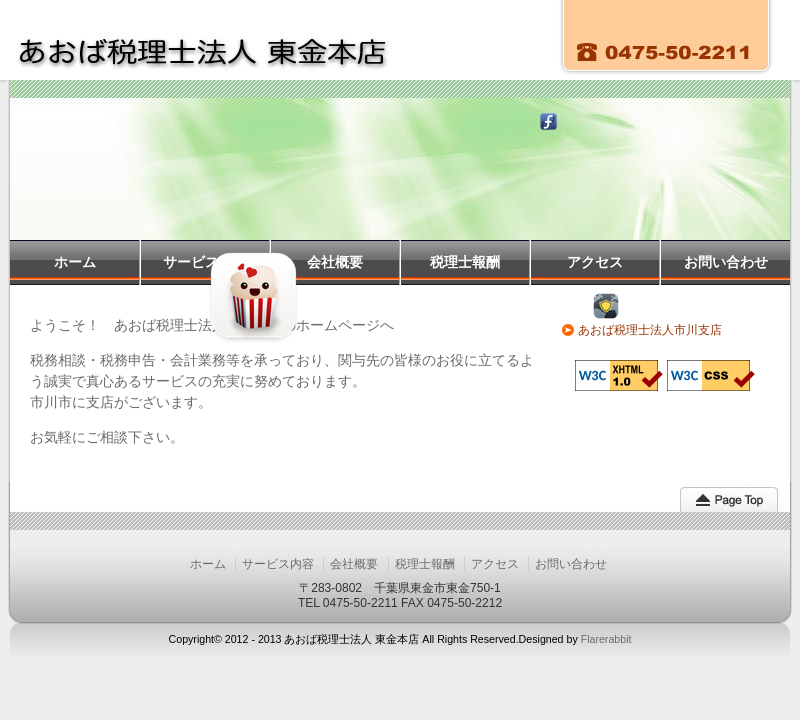  Describe the element at coordinates (606, 306) in the screenshot. I see `open vpn settings and preferences` at that location.